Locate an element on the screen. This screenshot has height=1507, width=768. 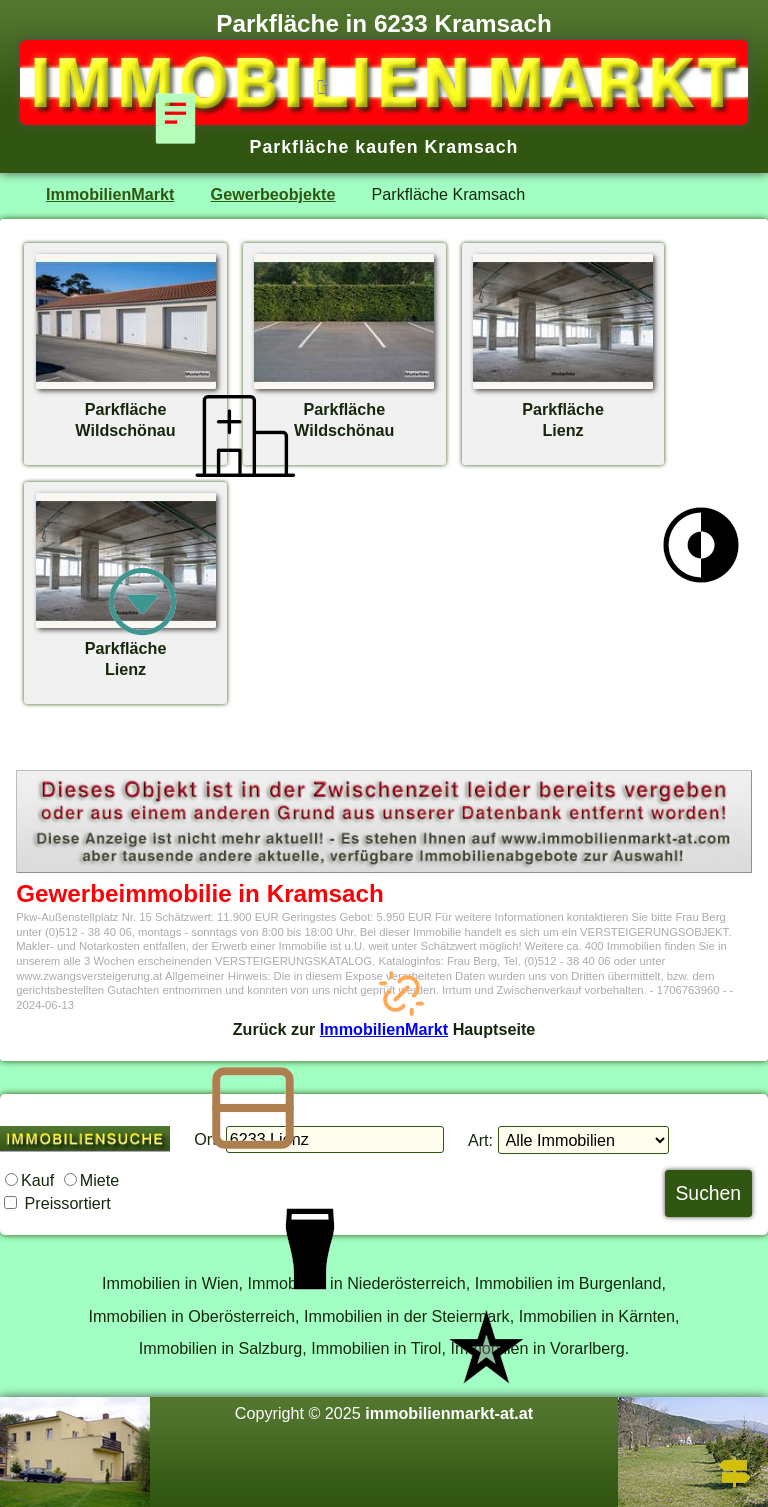
remove or break a hyperlink is located at coordinates (401, 993).